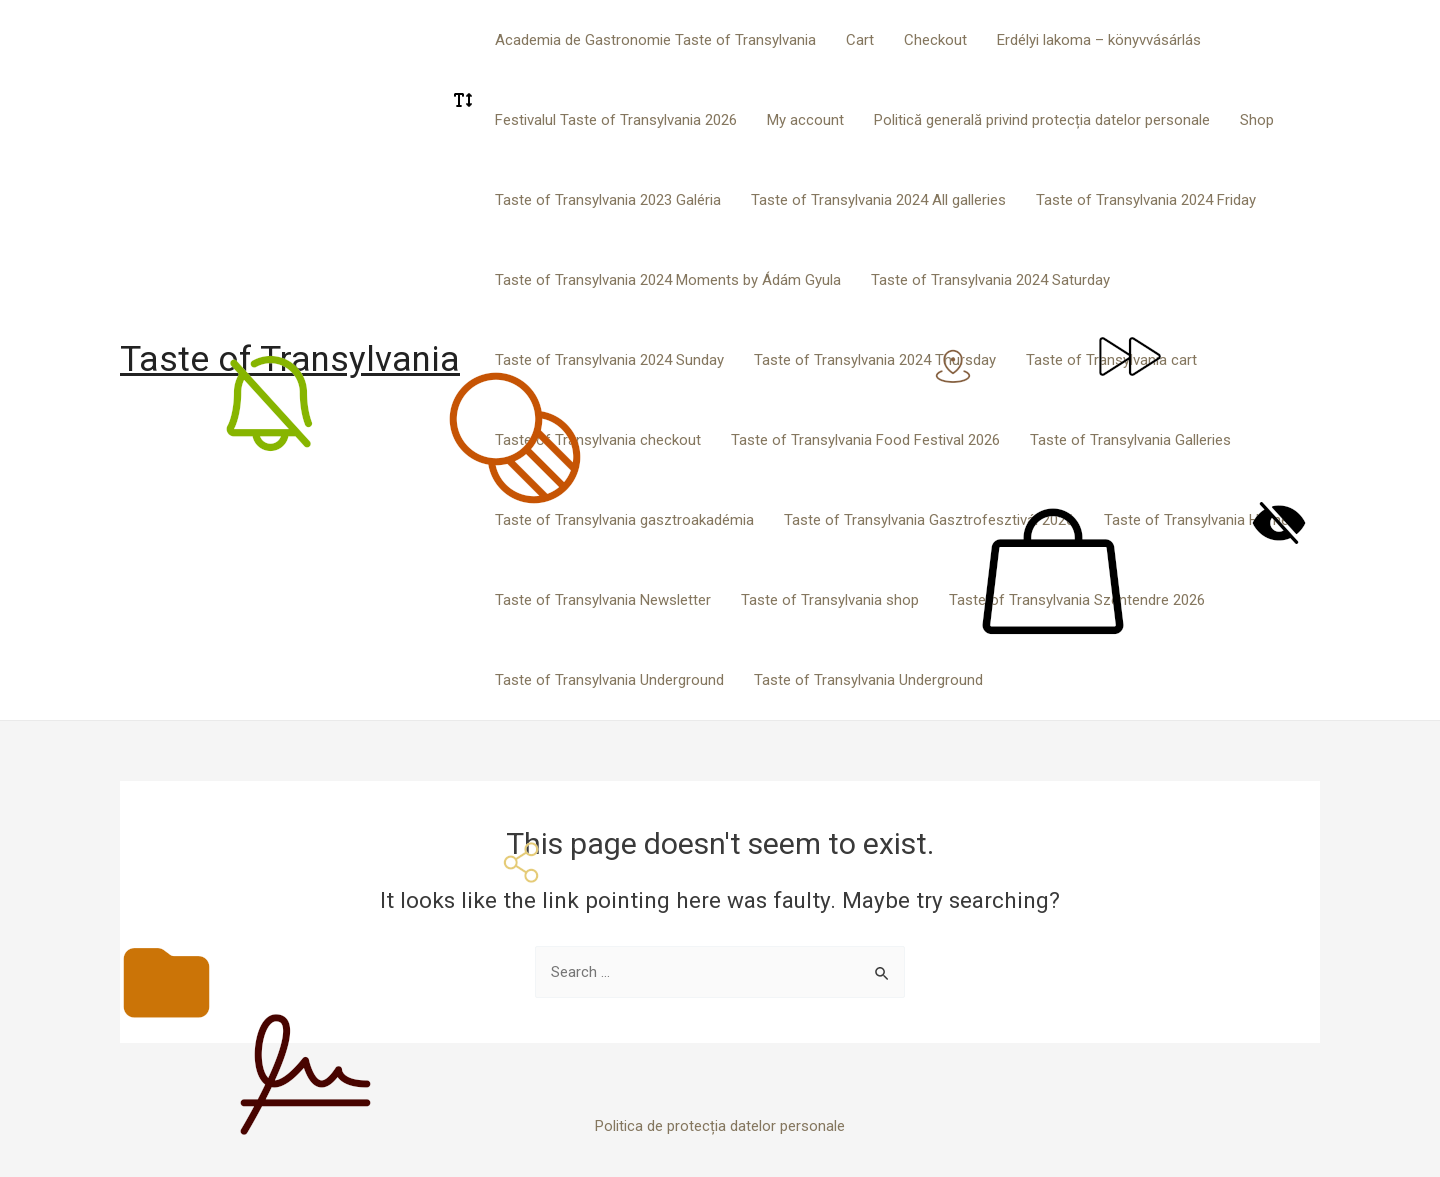 This screenshot has width=1440, height=1177. I want to click on skip forward in media playback, so click(1125, 356).